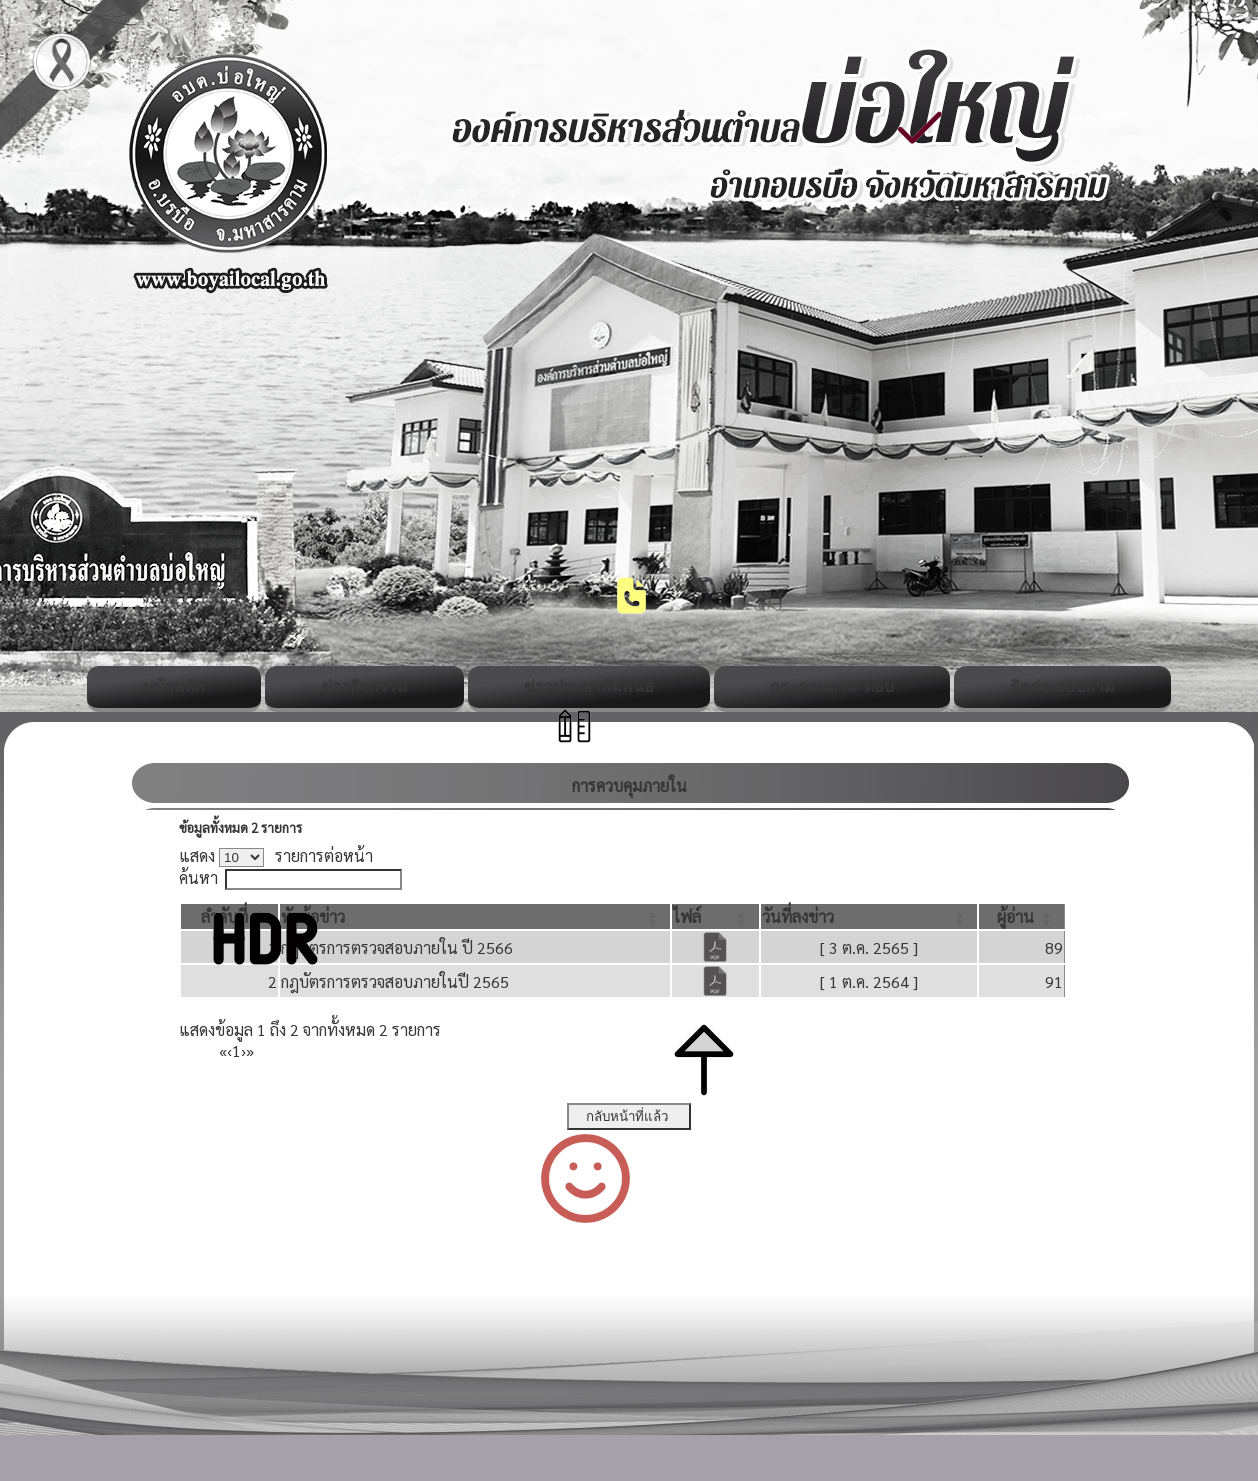 Image resolution: width=1258 pixels, height=1481 pixels. I want to click on access design or editing tools, so click(574, 726).